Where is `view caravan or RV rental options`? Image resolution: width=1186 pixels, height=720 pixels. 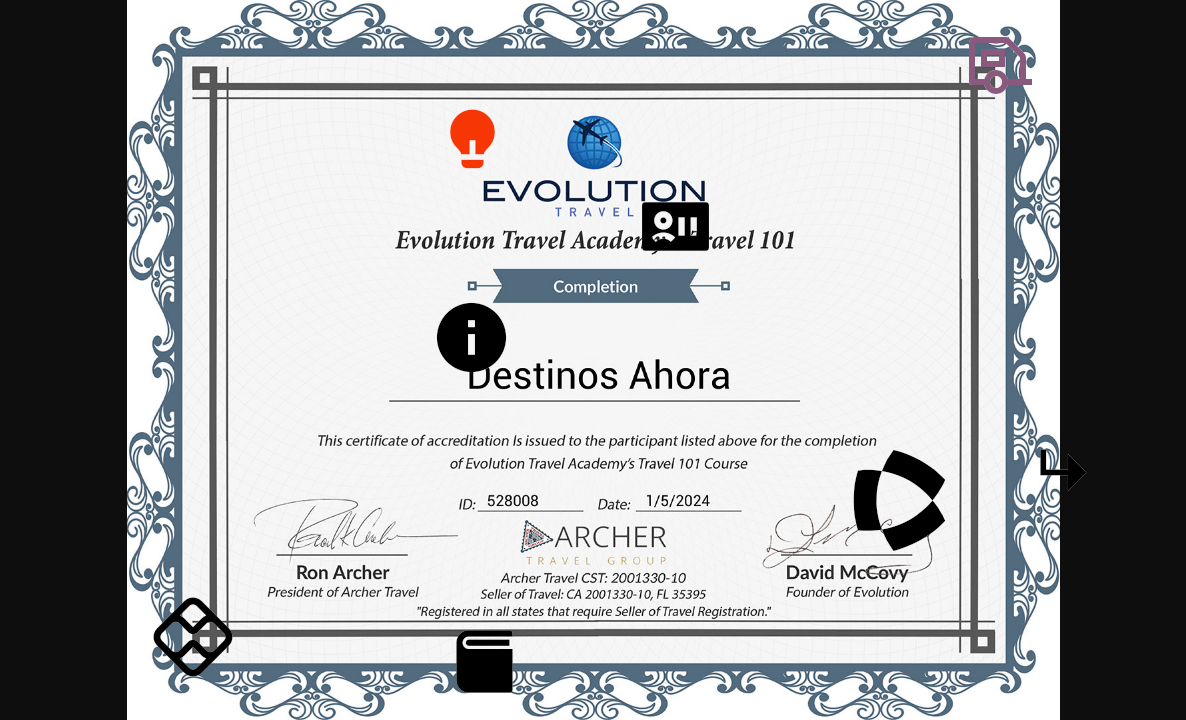
view caravan or RV rental options is located at coordinates (999, 64).